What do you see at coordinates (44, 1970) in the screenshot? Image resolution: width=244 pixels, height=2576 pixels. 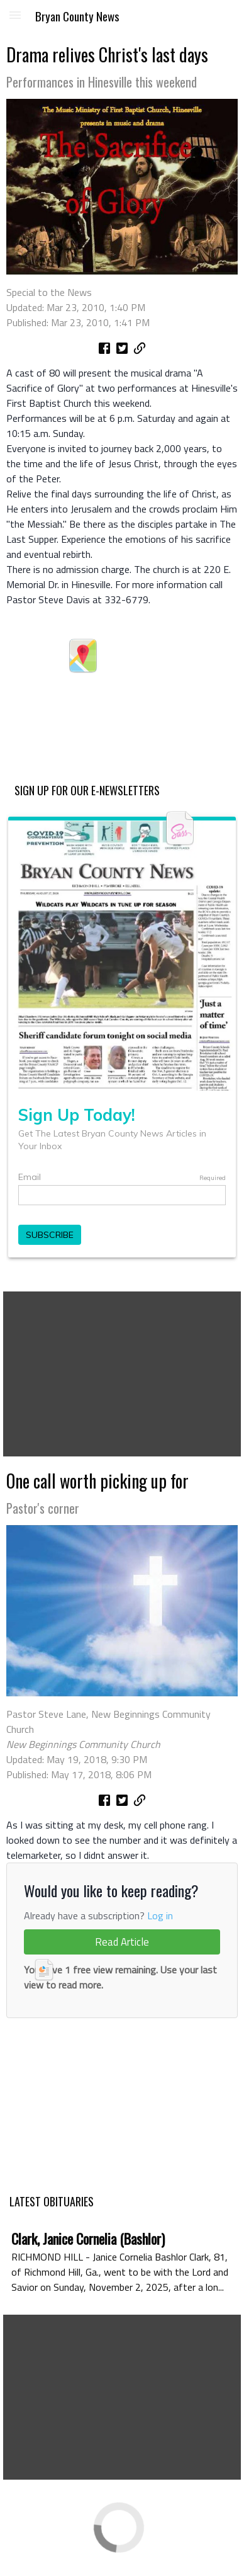 I see `open a presentation file` at bounding box center [44, 1970].